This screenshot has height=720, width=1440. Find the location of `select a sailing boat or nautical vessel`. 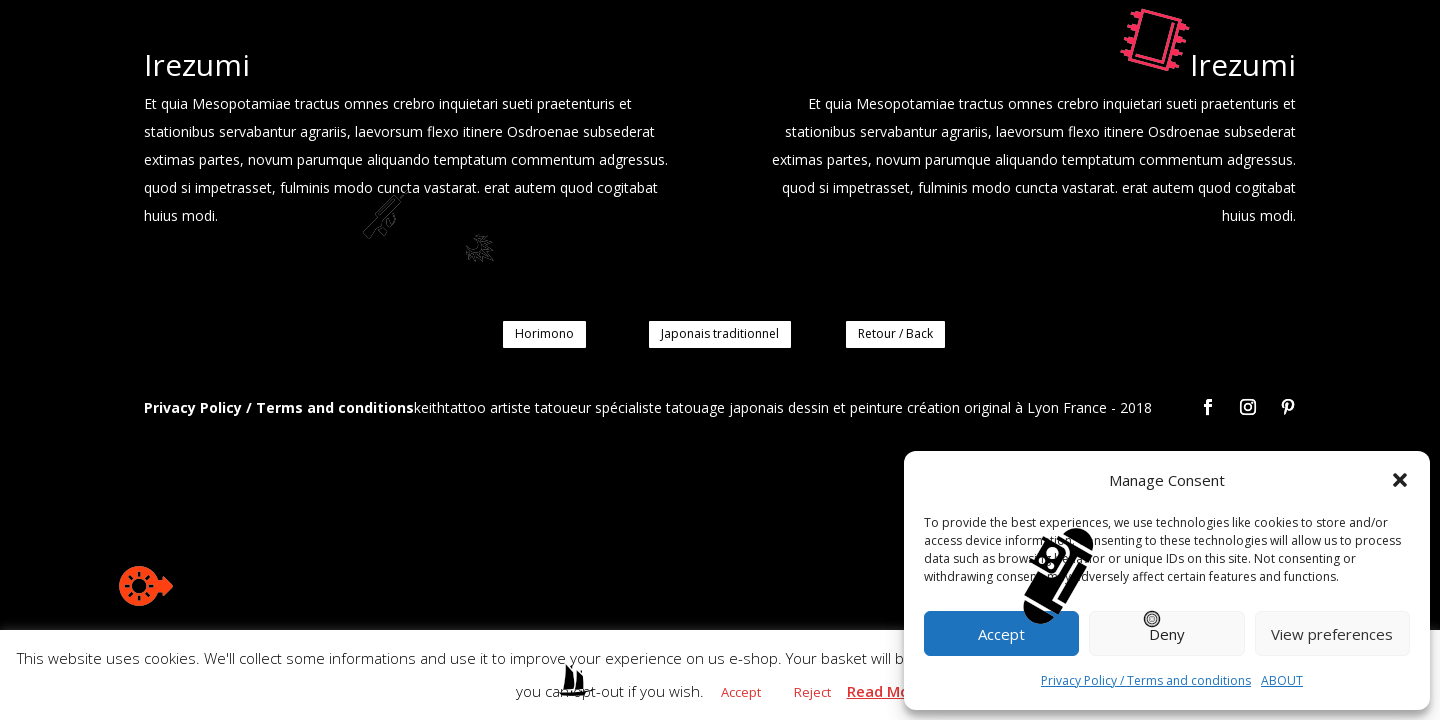

select a sailing boat or nautical vessel is located at coordinates (576, 680).